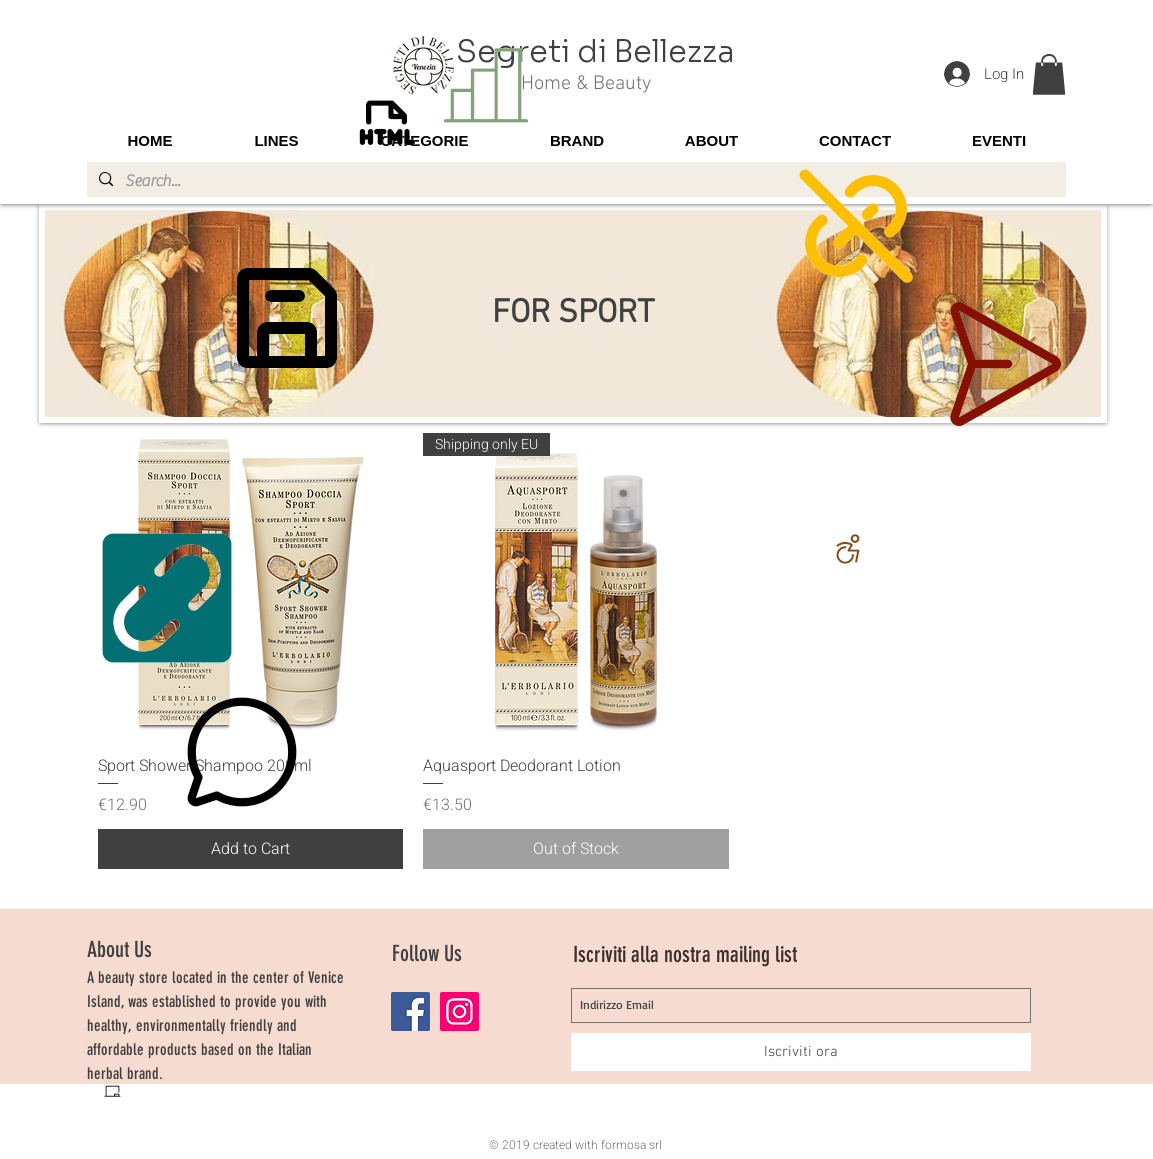  I want to click on unlink or disconnect a linked item, so click(856, 226).